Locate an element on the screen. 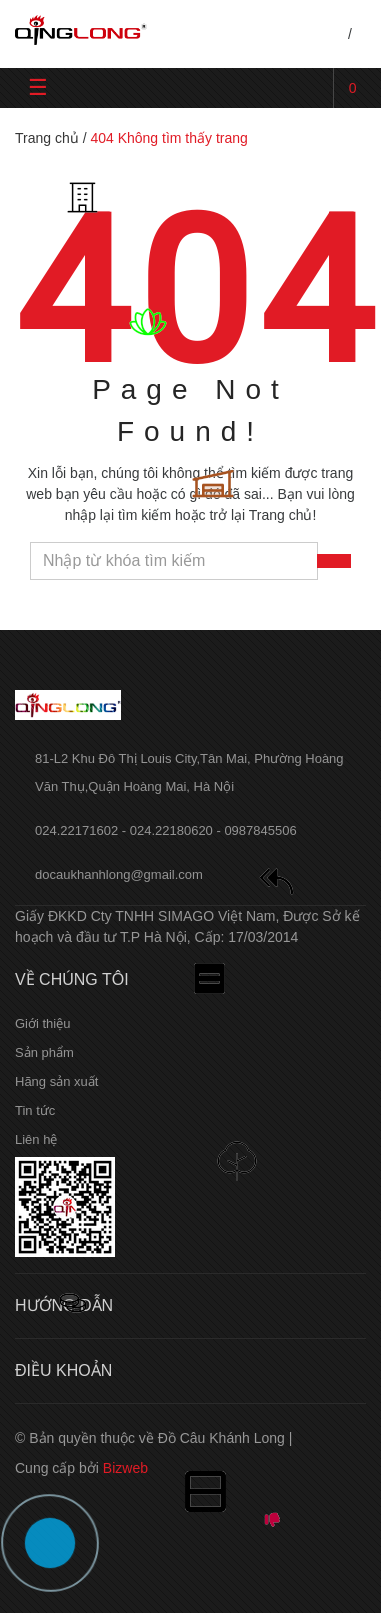 This screenshot has height=1613, width=381. access warehouse or storage inventory is located at coordinates (213, 485).